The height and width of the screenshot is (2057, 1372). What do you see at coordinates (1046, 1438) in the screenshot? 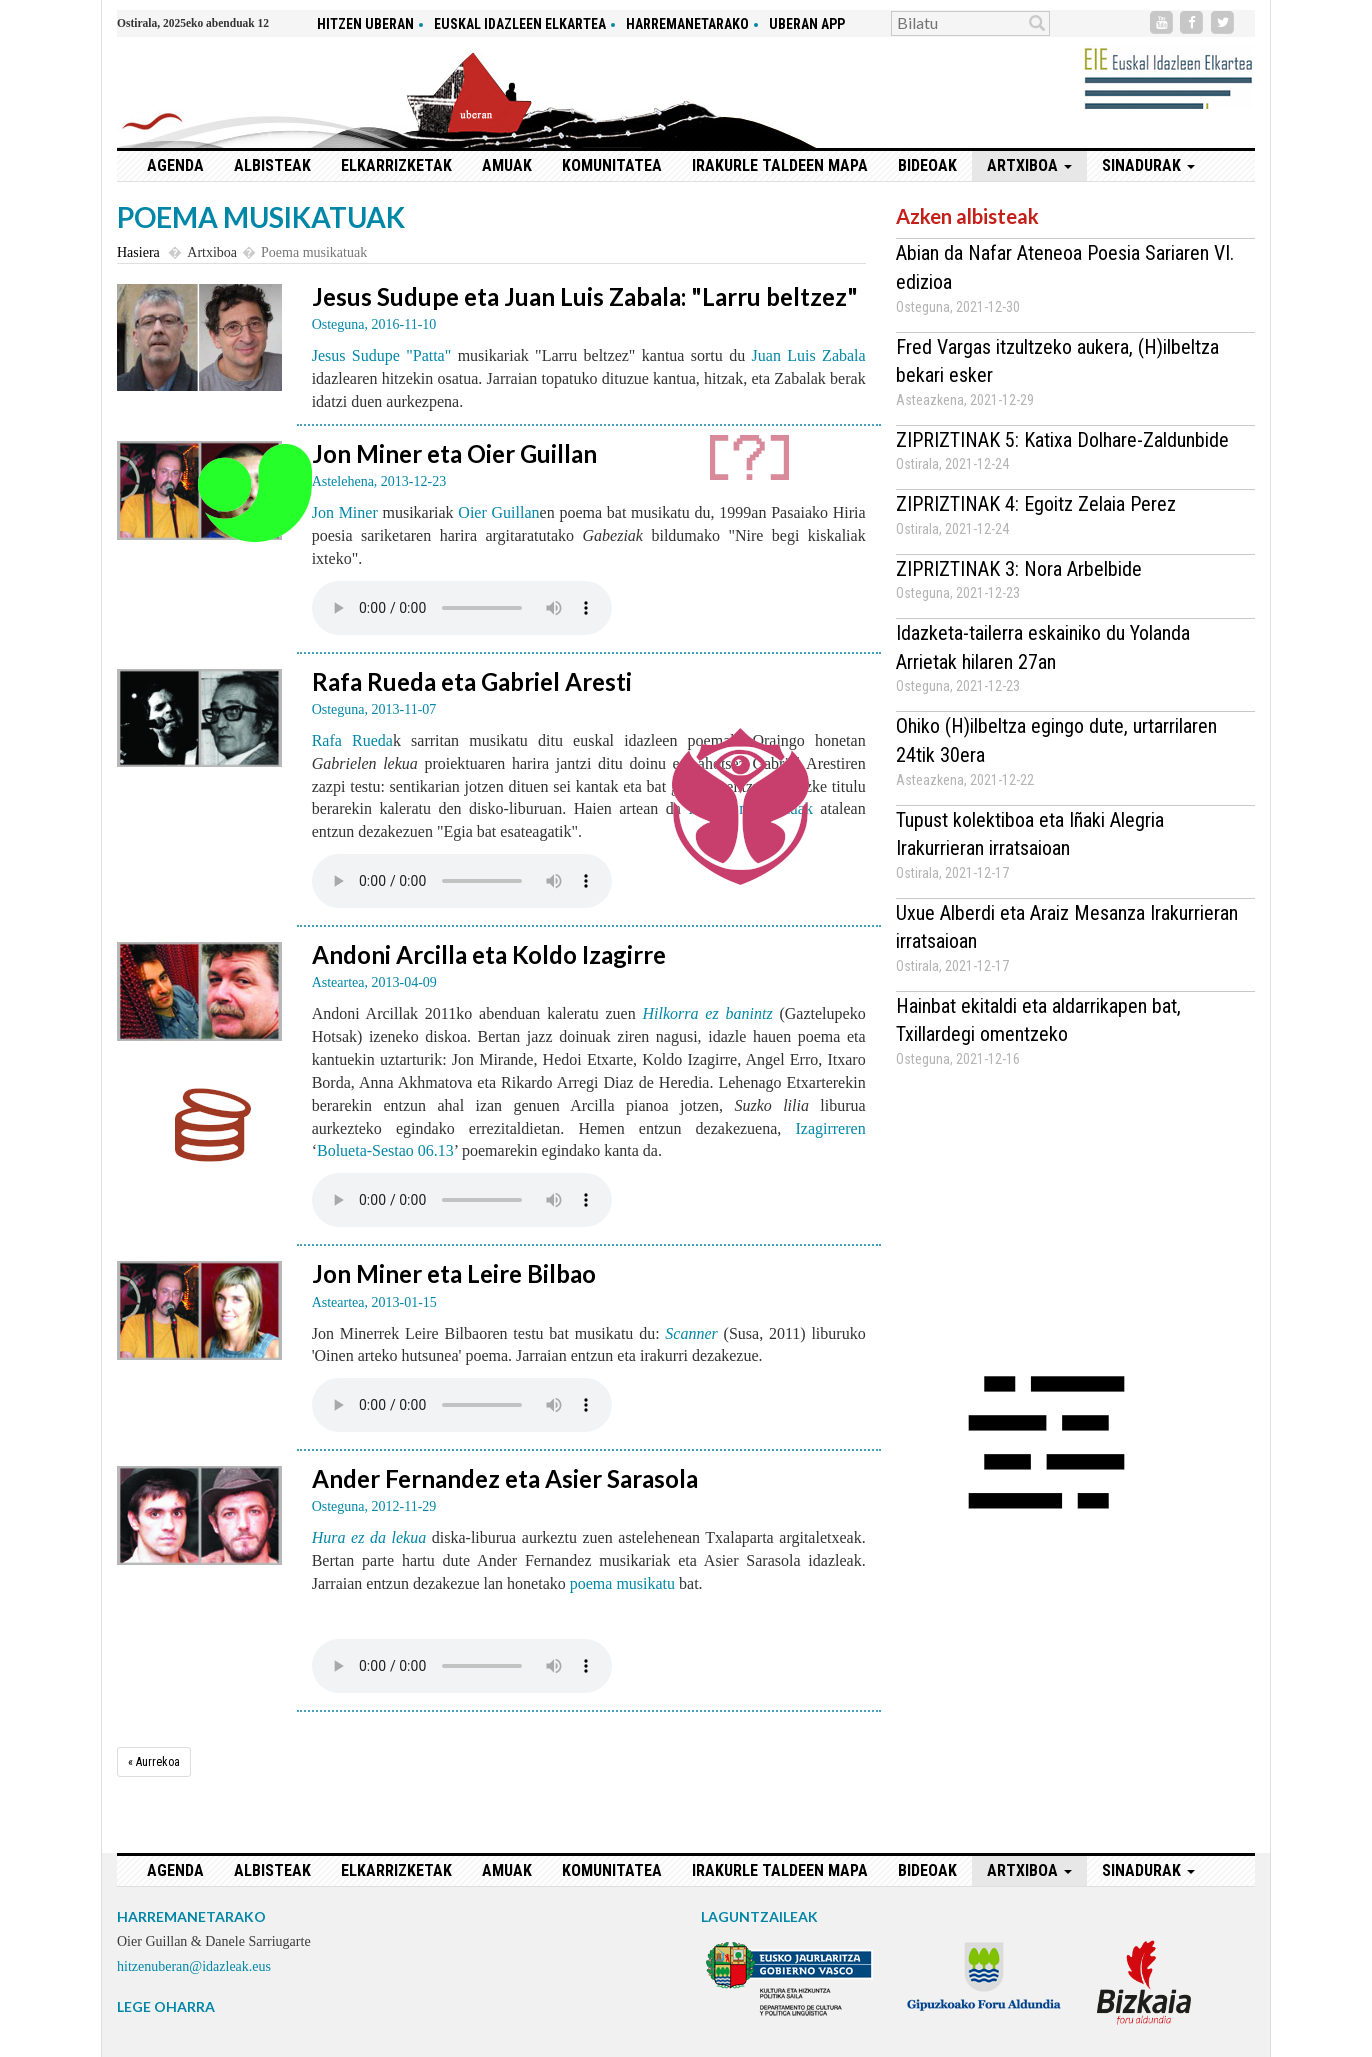
I see `indicates misty or foggy weather conditions` at bounding box center [1046, 1438].